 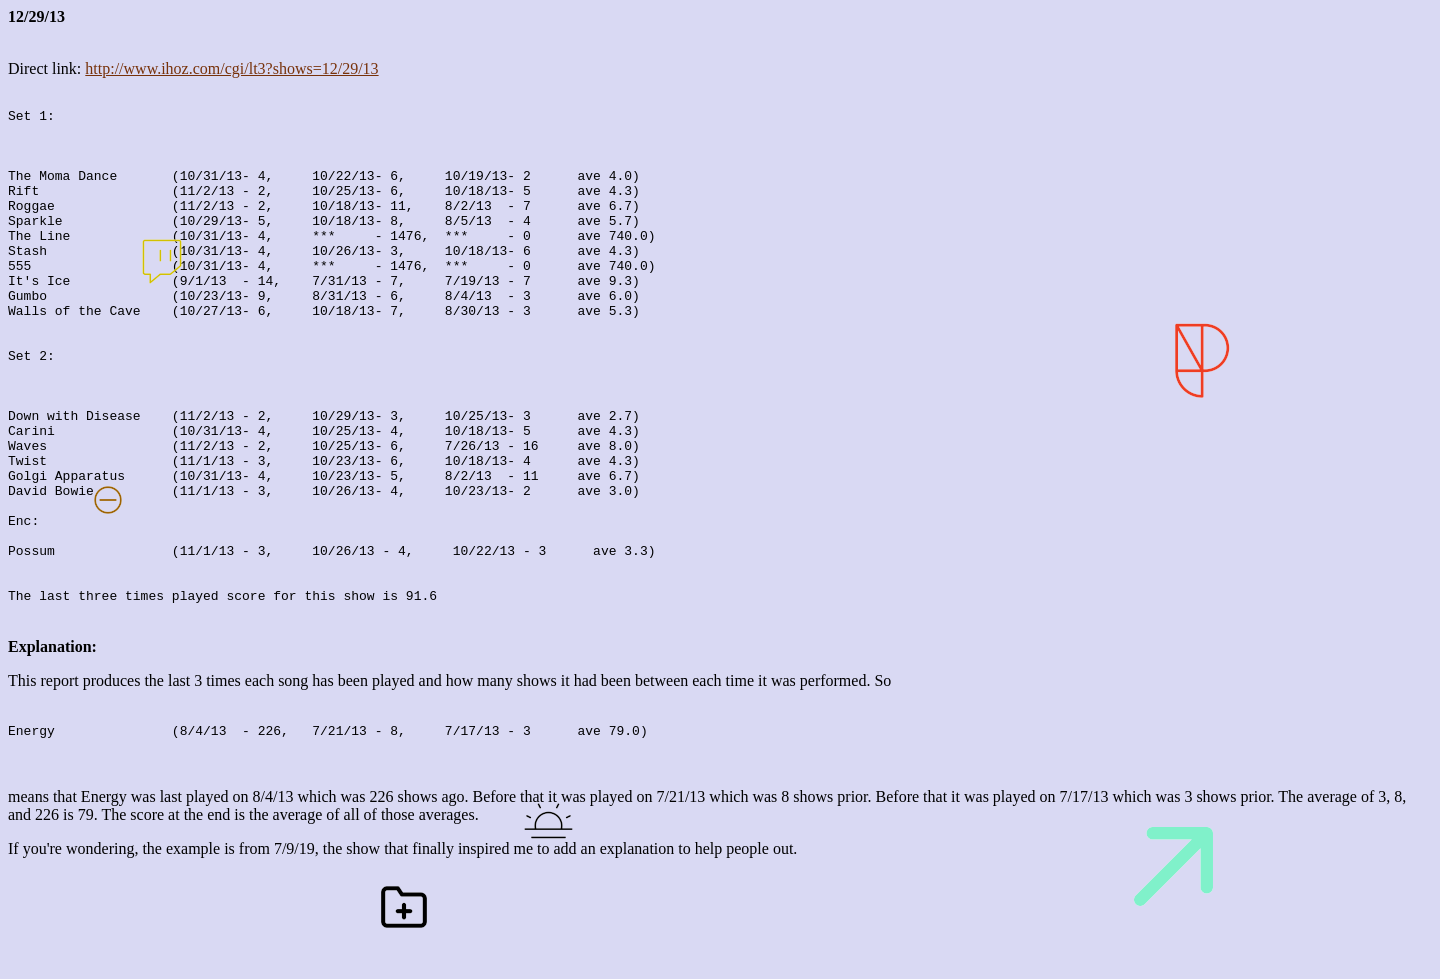 I want to click on phosphor icons library logo, so click(x=1196, y=356).